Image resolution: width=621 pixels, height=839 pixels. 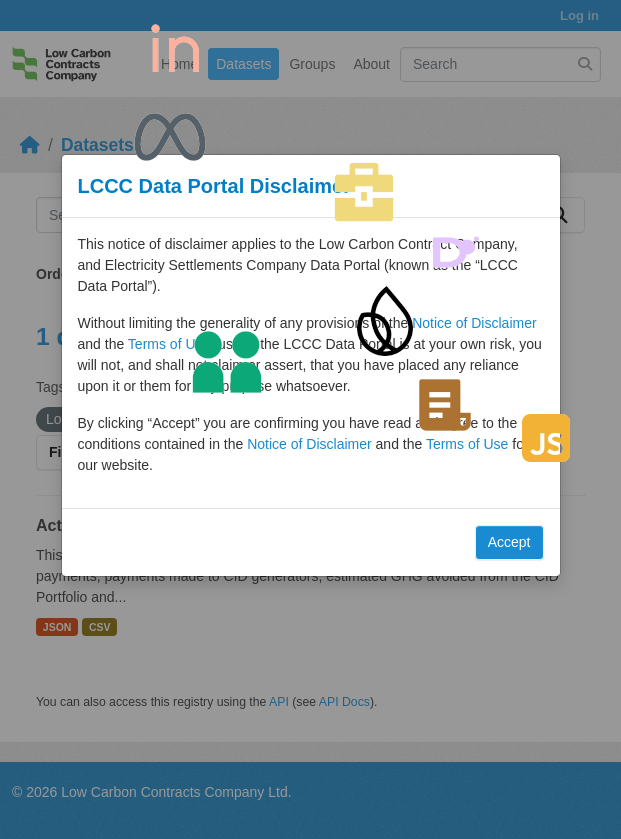 What do you see at coordinates (546, 438) in the screenshot?
I see `javascript programming language logo` at bounding box center [546, 438].